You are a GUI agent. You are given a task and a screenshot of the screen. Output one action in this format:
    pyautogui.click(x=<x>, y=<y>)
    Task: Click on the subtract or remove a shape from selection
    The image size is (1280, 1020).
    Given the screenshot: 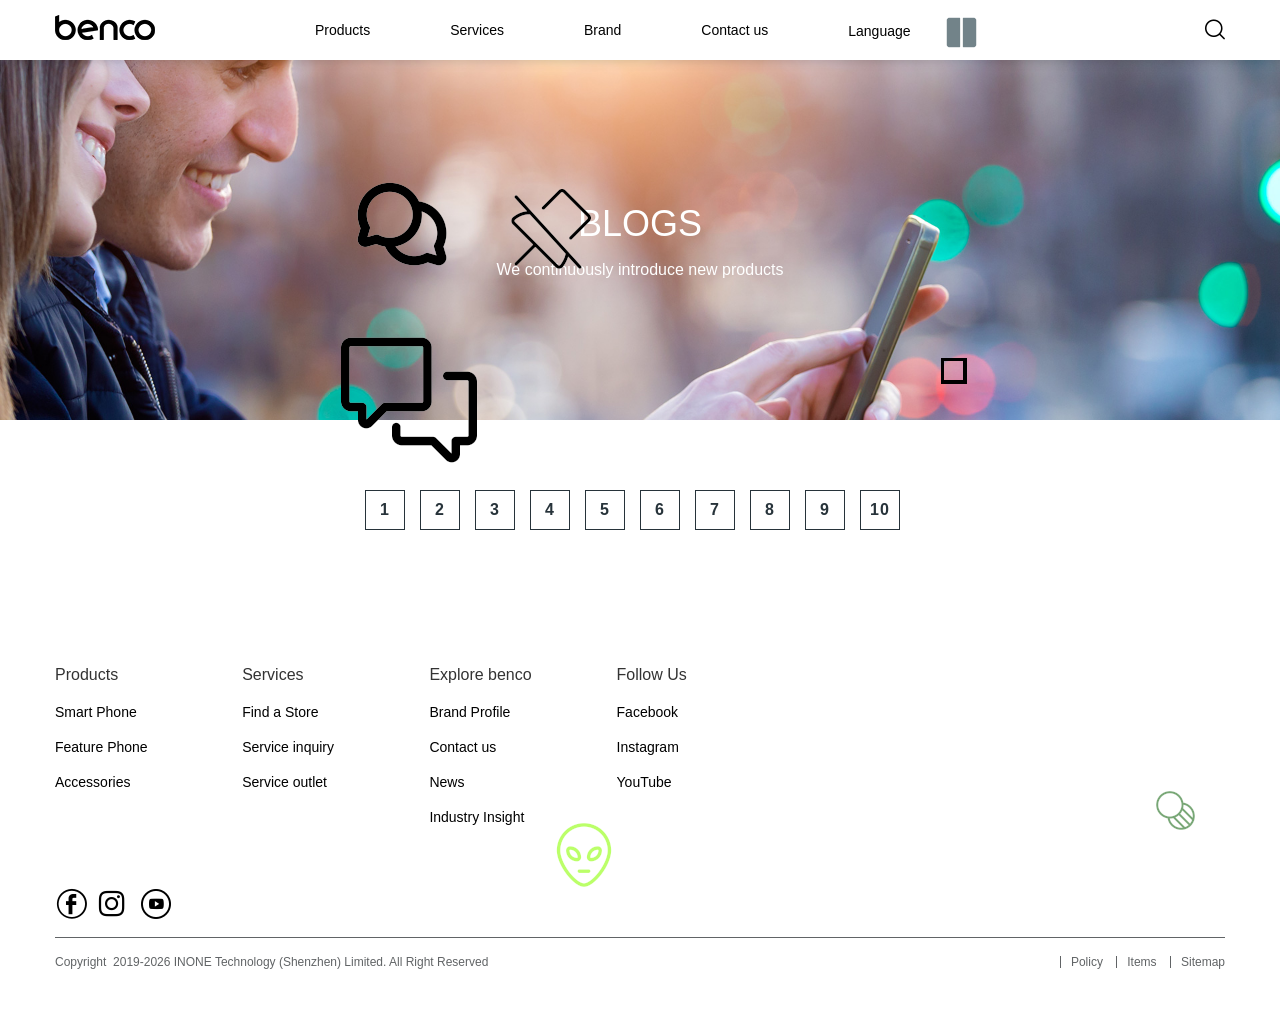 What is the action you would take?
    pyautogui.click(x=1175, y=810)
    